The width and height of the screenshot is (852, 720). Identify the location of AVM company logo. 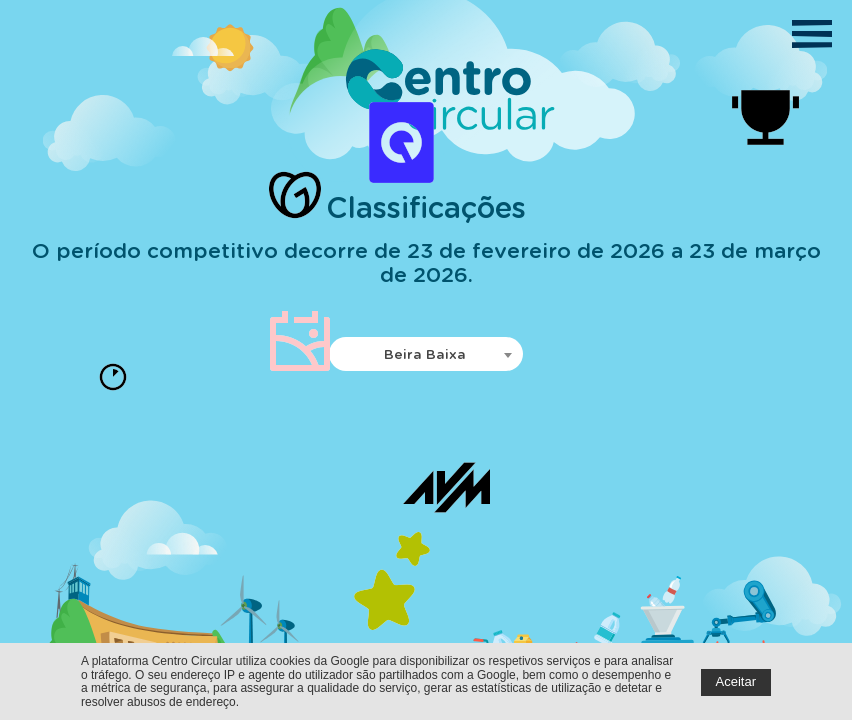
(446, 487).